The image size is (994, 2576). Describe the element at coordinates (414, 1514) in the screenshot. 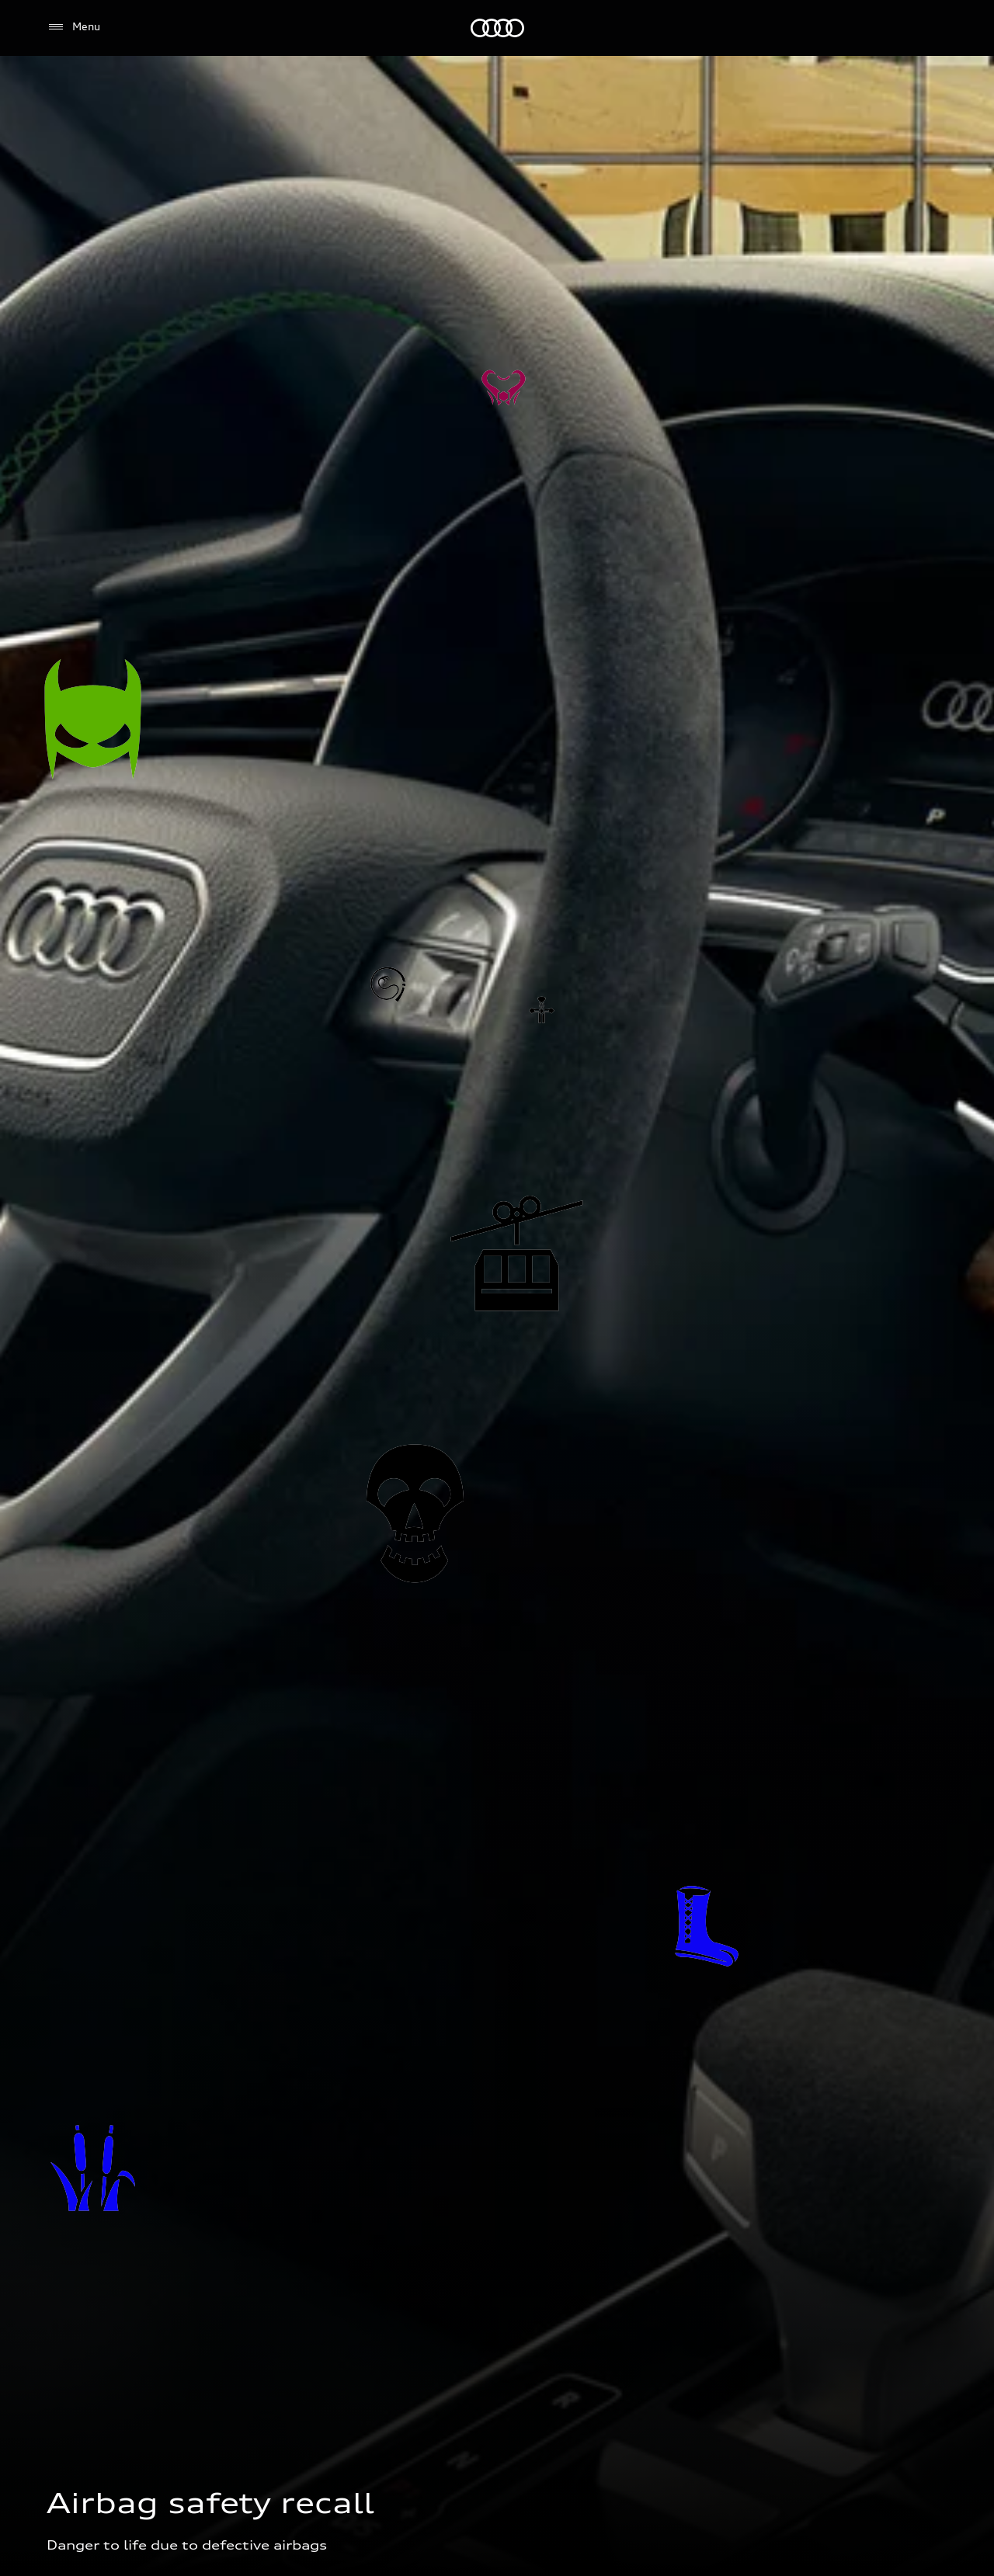

I see `dark humor or comedy category in a game` at that location.